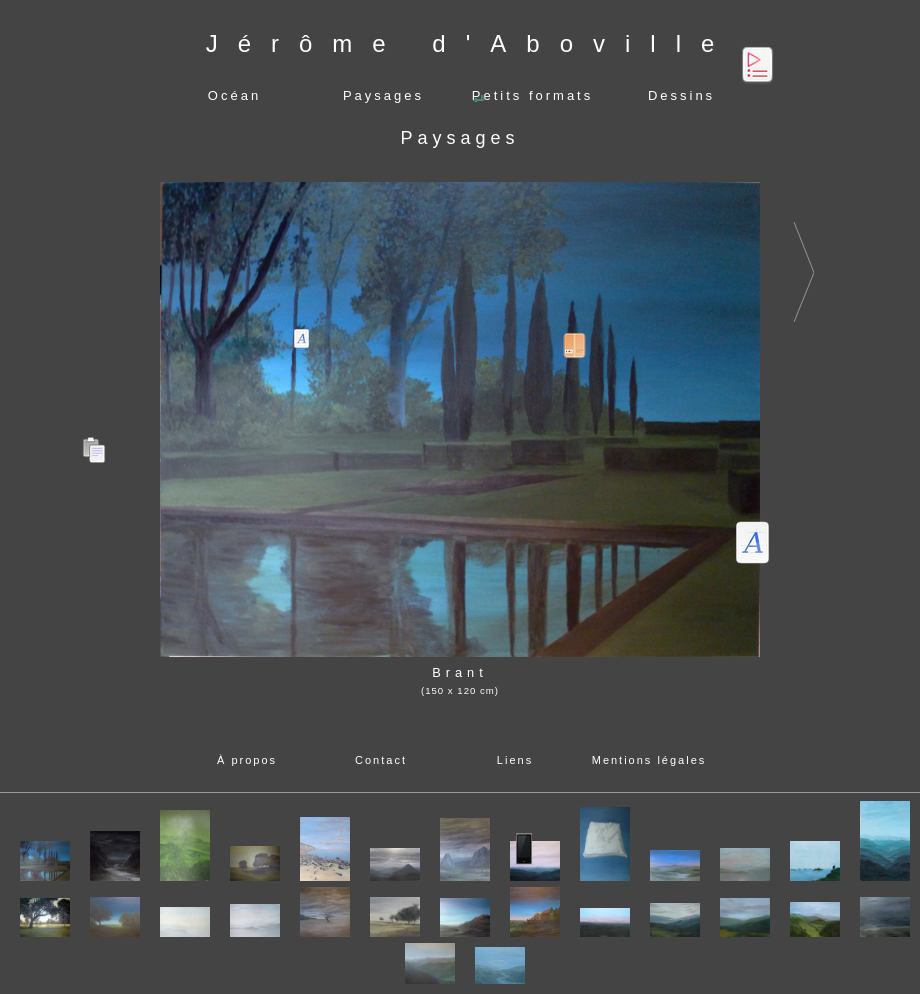  What do you see at coordinates (524, 849) in the screenshot?
I see `iPod nano device in space gray` at bounding box center [524, 849].